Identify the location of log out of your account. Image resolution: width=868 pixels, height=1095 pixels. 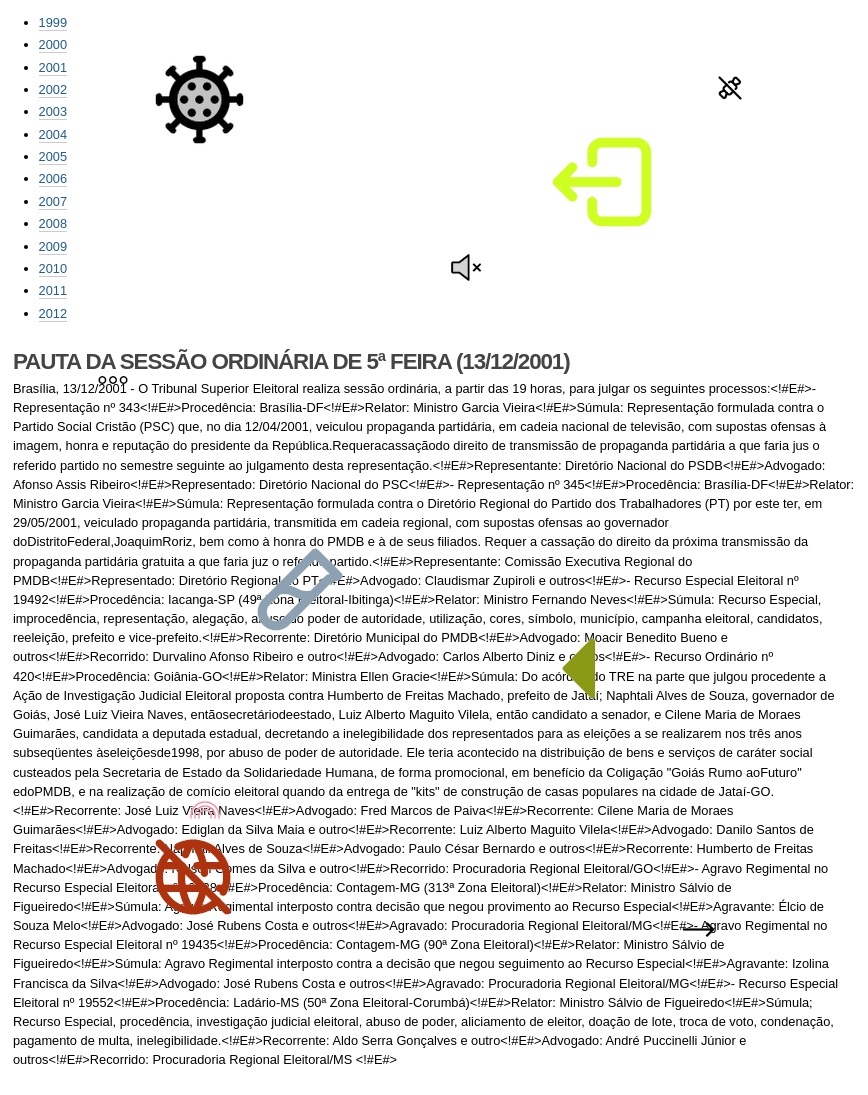
(602, 182).